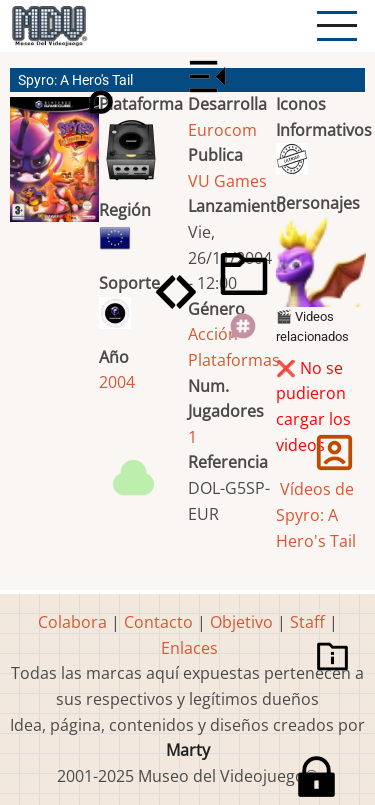 Image resolution: width=375 pixels, height=805 pixels. Describe the element at coordinates (316, 776) in the screenshot. I see `indicates a locked or secured item` at that location.